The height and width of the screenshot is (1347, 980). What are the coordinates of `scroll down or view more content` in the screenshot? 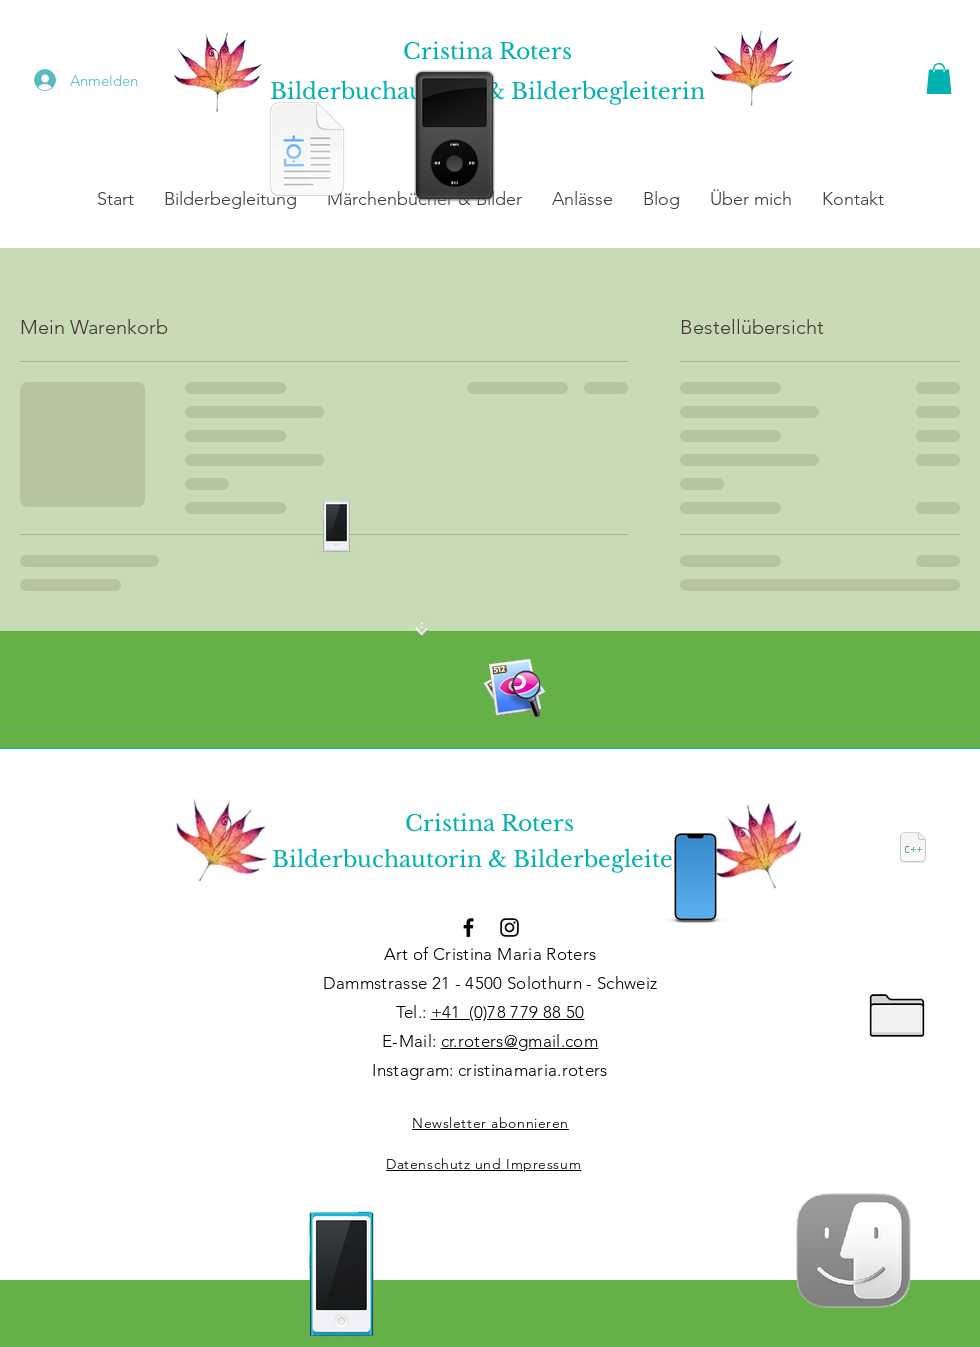 It's located at (421, 629).